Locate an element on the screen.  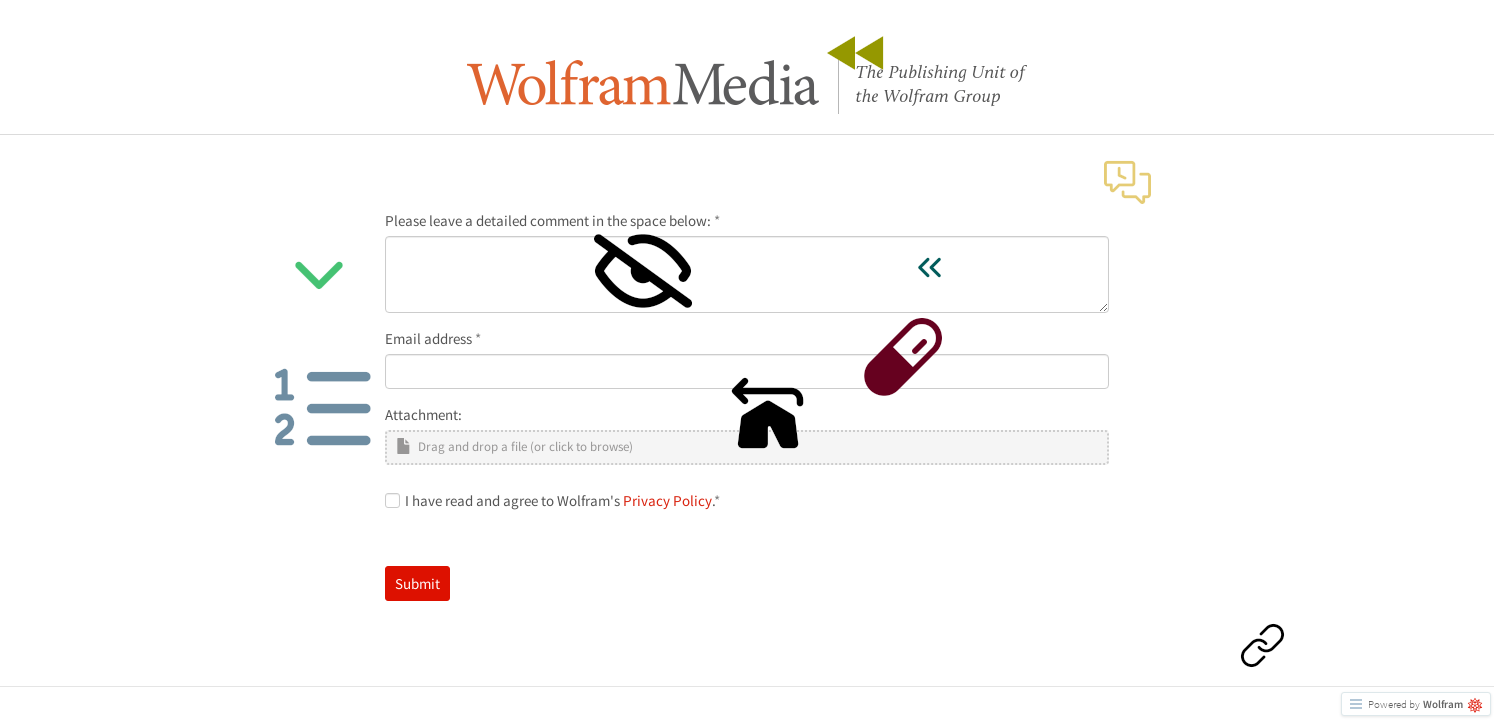
indicates an outdated or stale discussion thread is located at coordinates (1127, 182).